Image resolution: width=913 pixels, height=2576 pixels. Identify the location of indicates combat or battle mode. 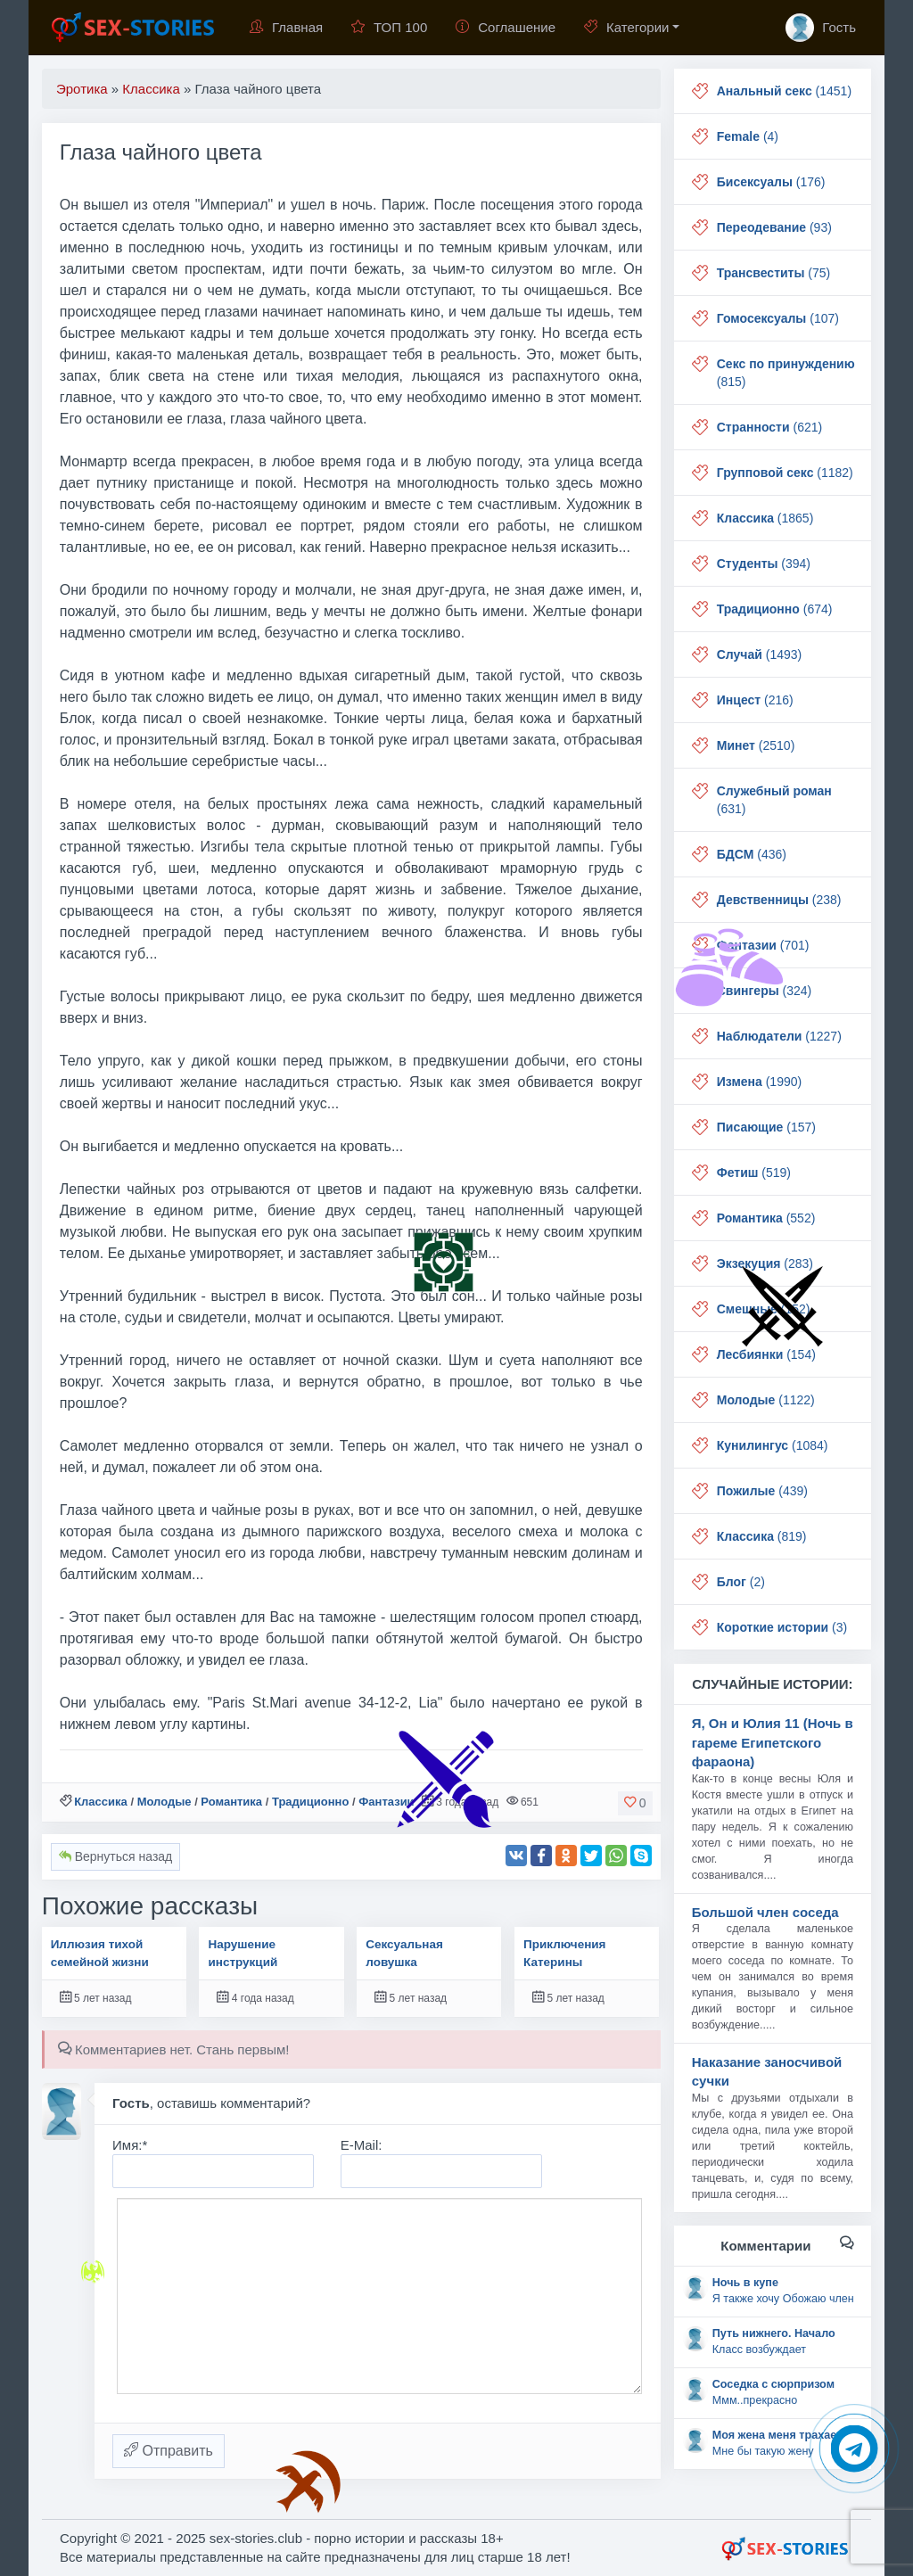
(782, 1307).